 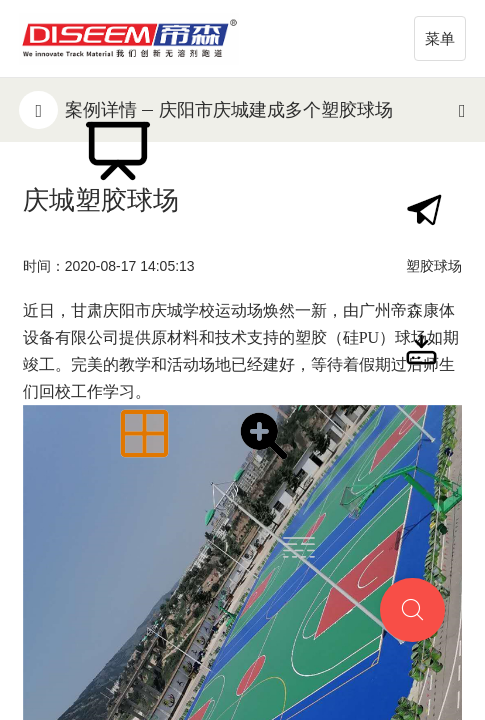 I want to click on apply a gradient fill to selected object, so click(x=299, y=548).